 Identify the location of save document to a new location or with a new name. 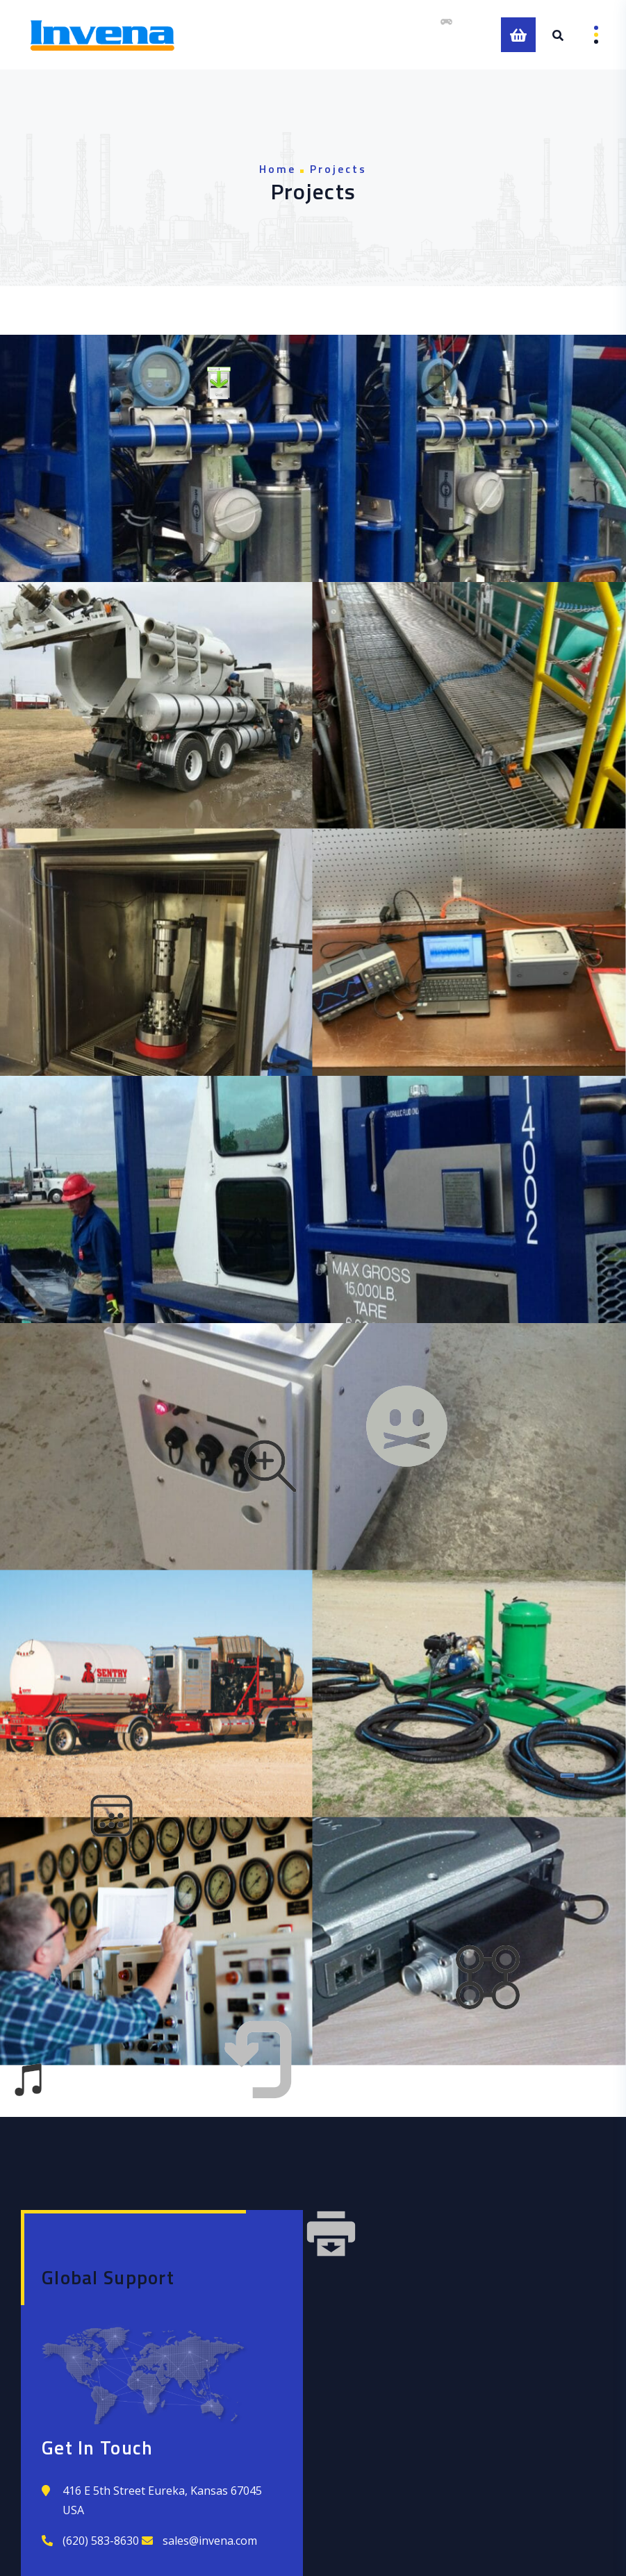
(219, 384).